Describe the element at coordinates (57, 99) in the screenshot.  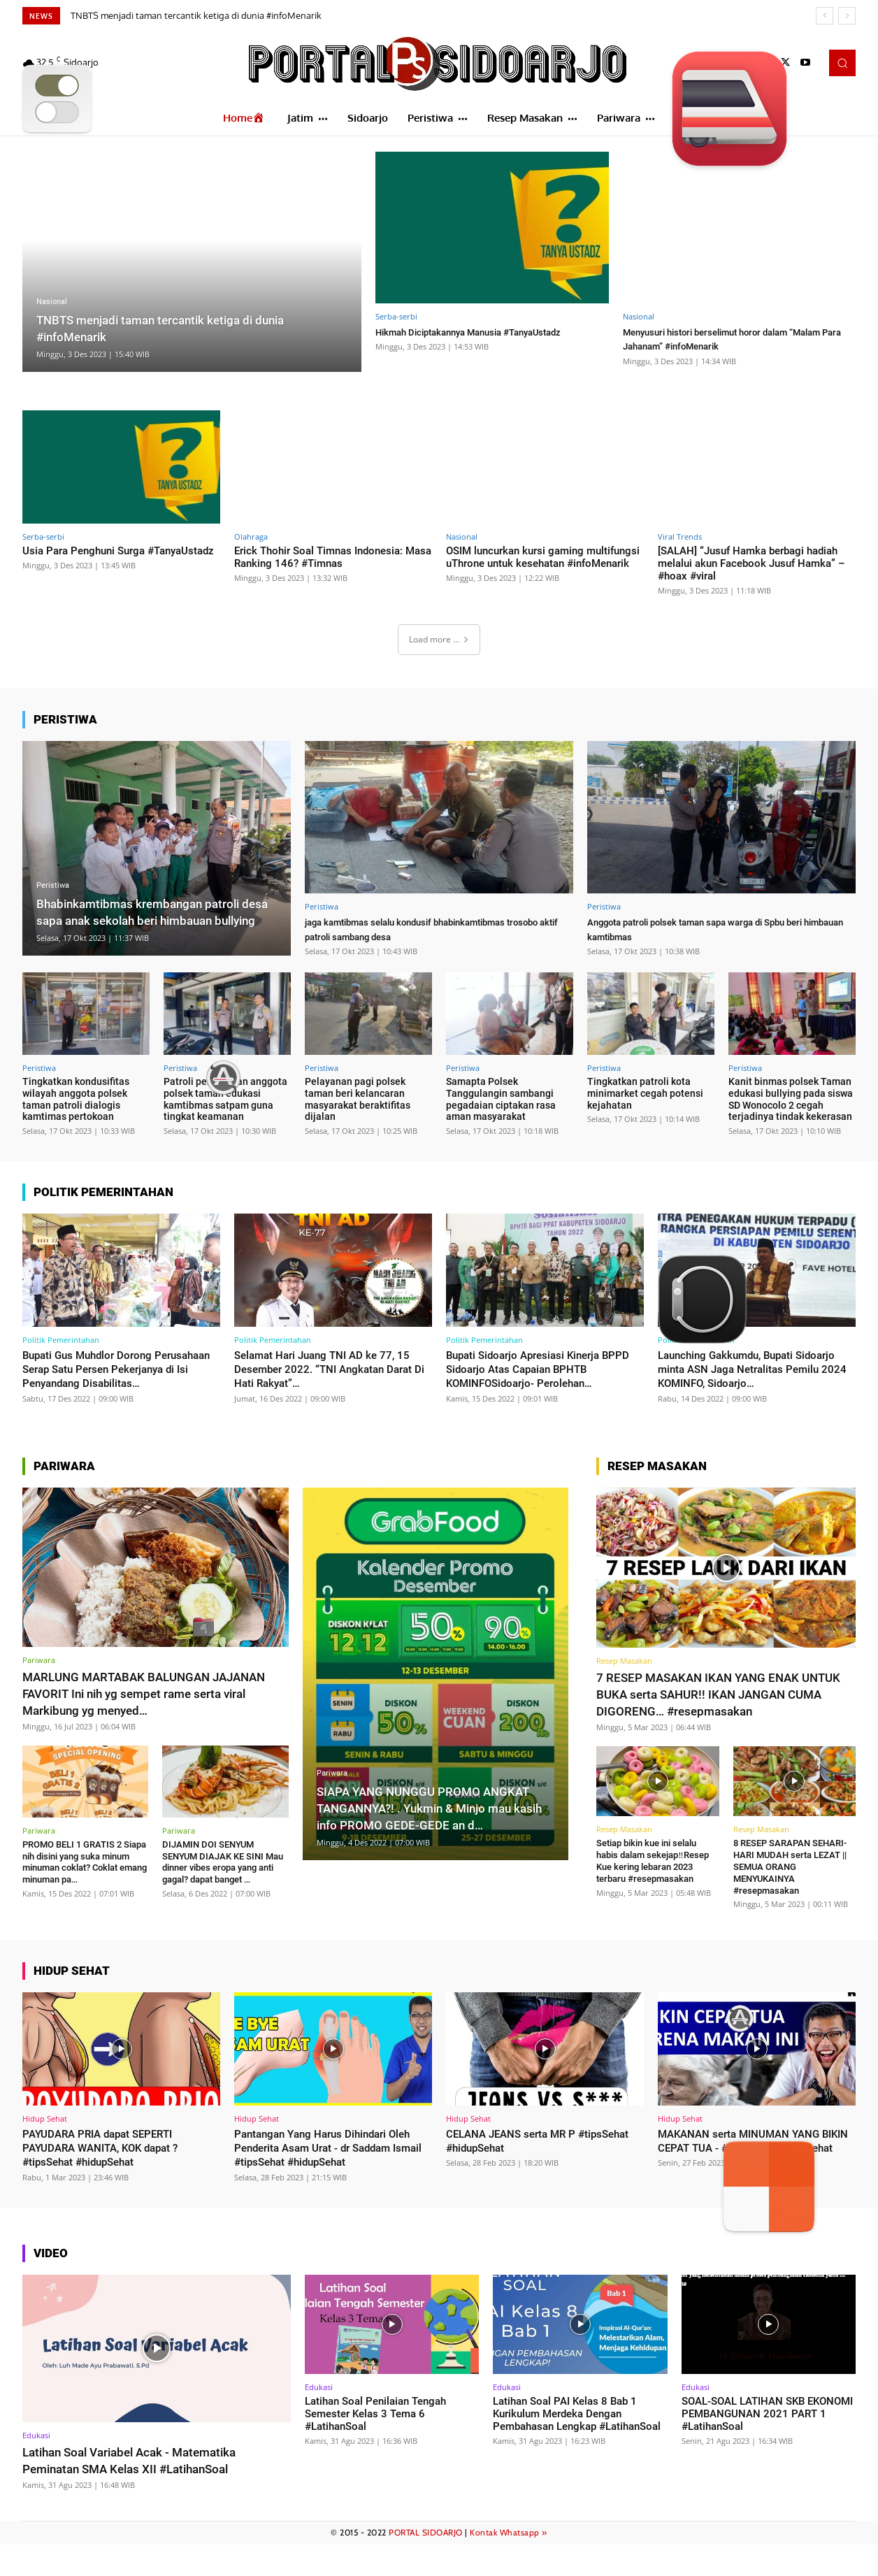
I see `open gnome tweaks application` at that location.